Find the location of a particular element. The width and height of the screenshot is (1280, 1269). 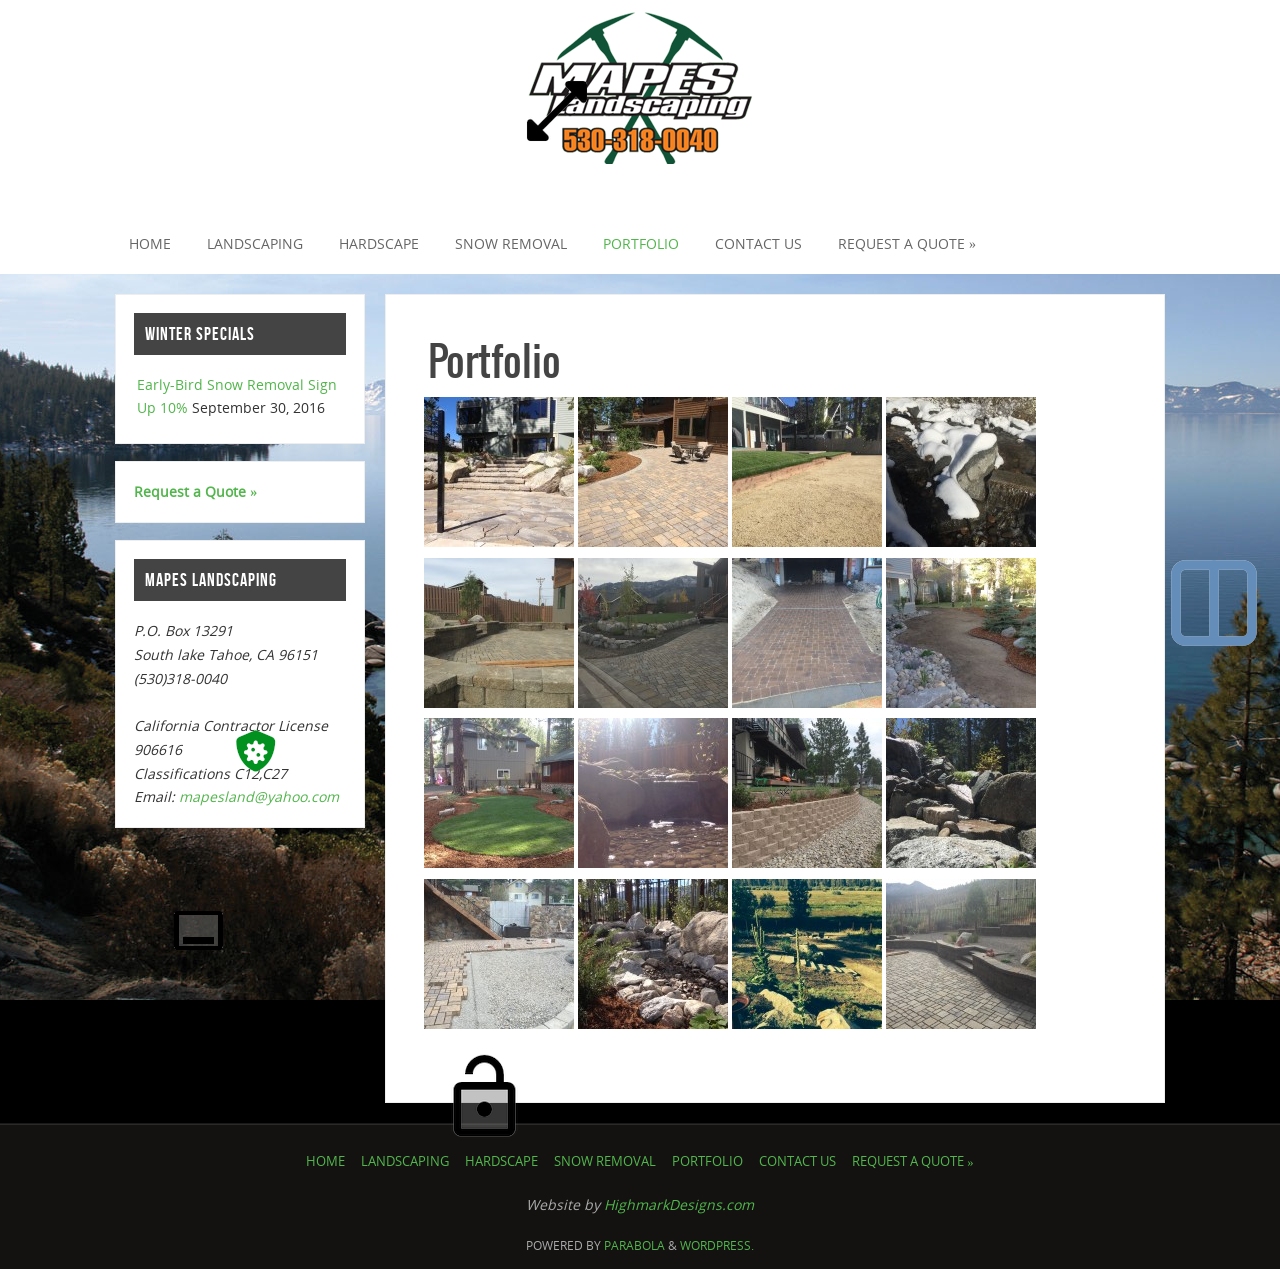

switch to column view layout is located at coordinates (1214, 603).